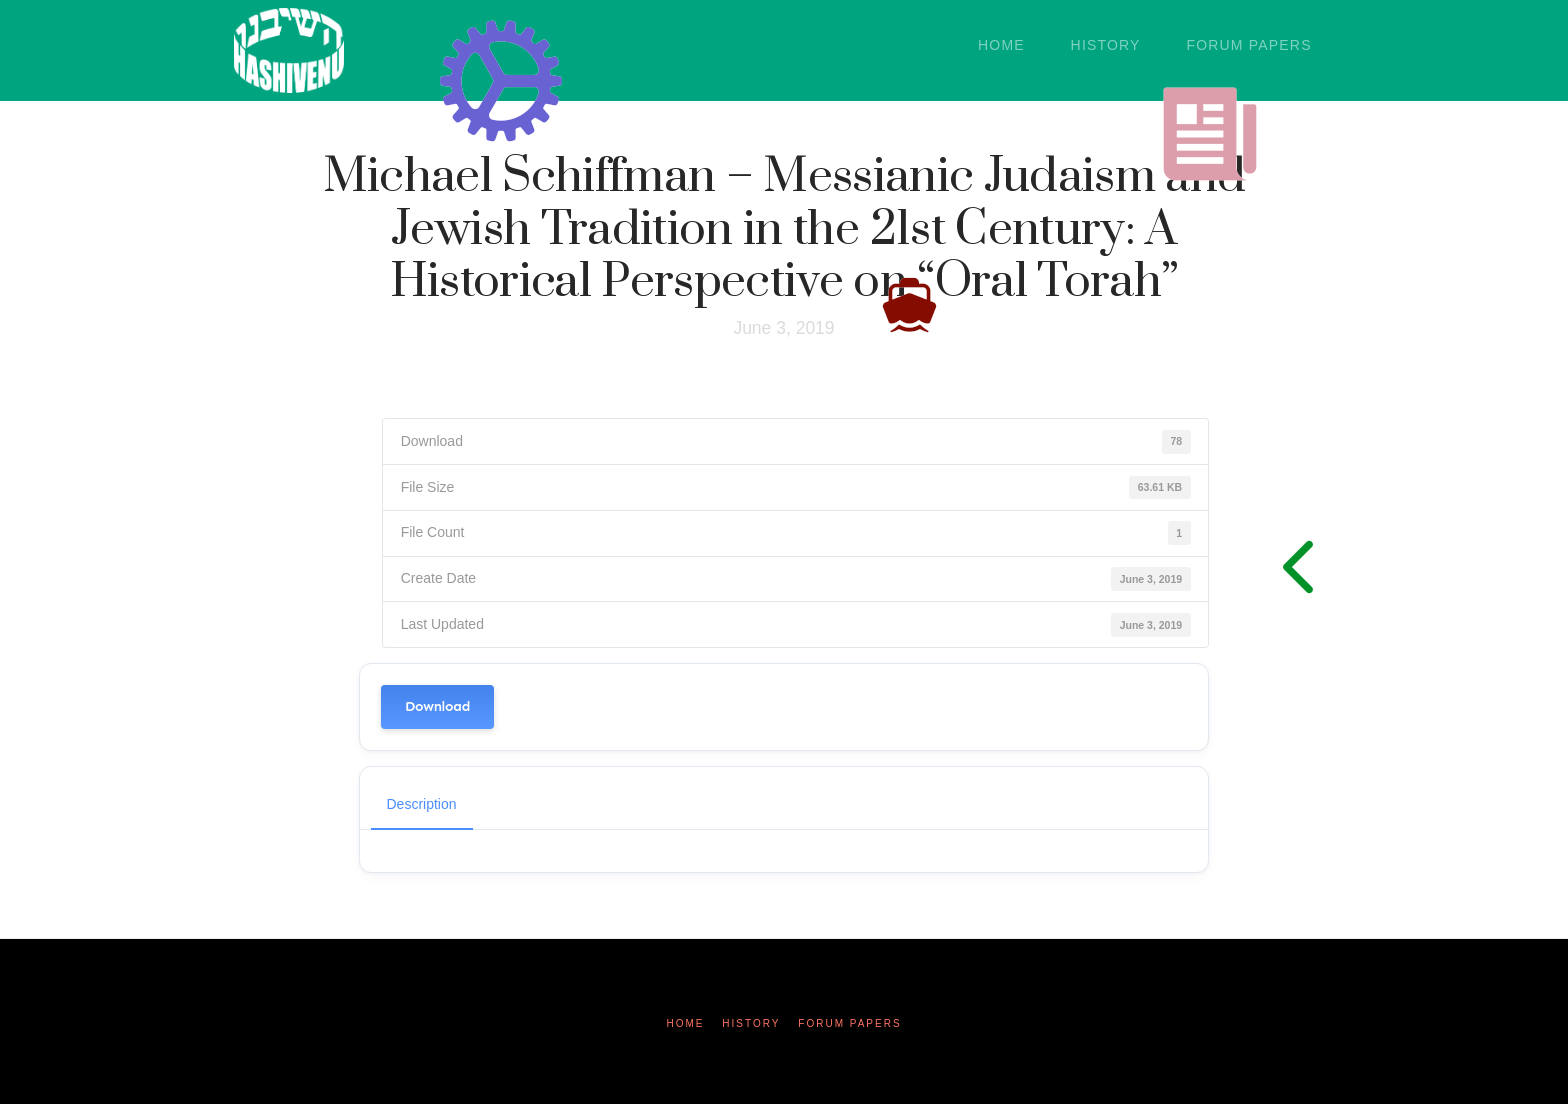 This screenshot has width=1568, height=1104. Describe the element at coordinates (1210, 134) in the screenshot. I see `view news or articles` at that location.